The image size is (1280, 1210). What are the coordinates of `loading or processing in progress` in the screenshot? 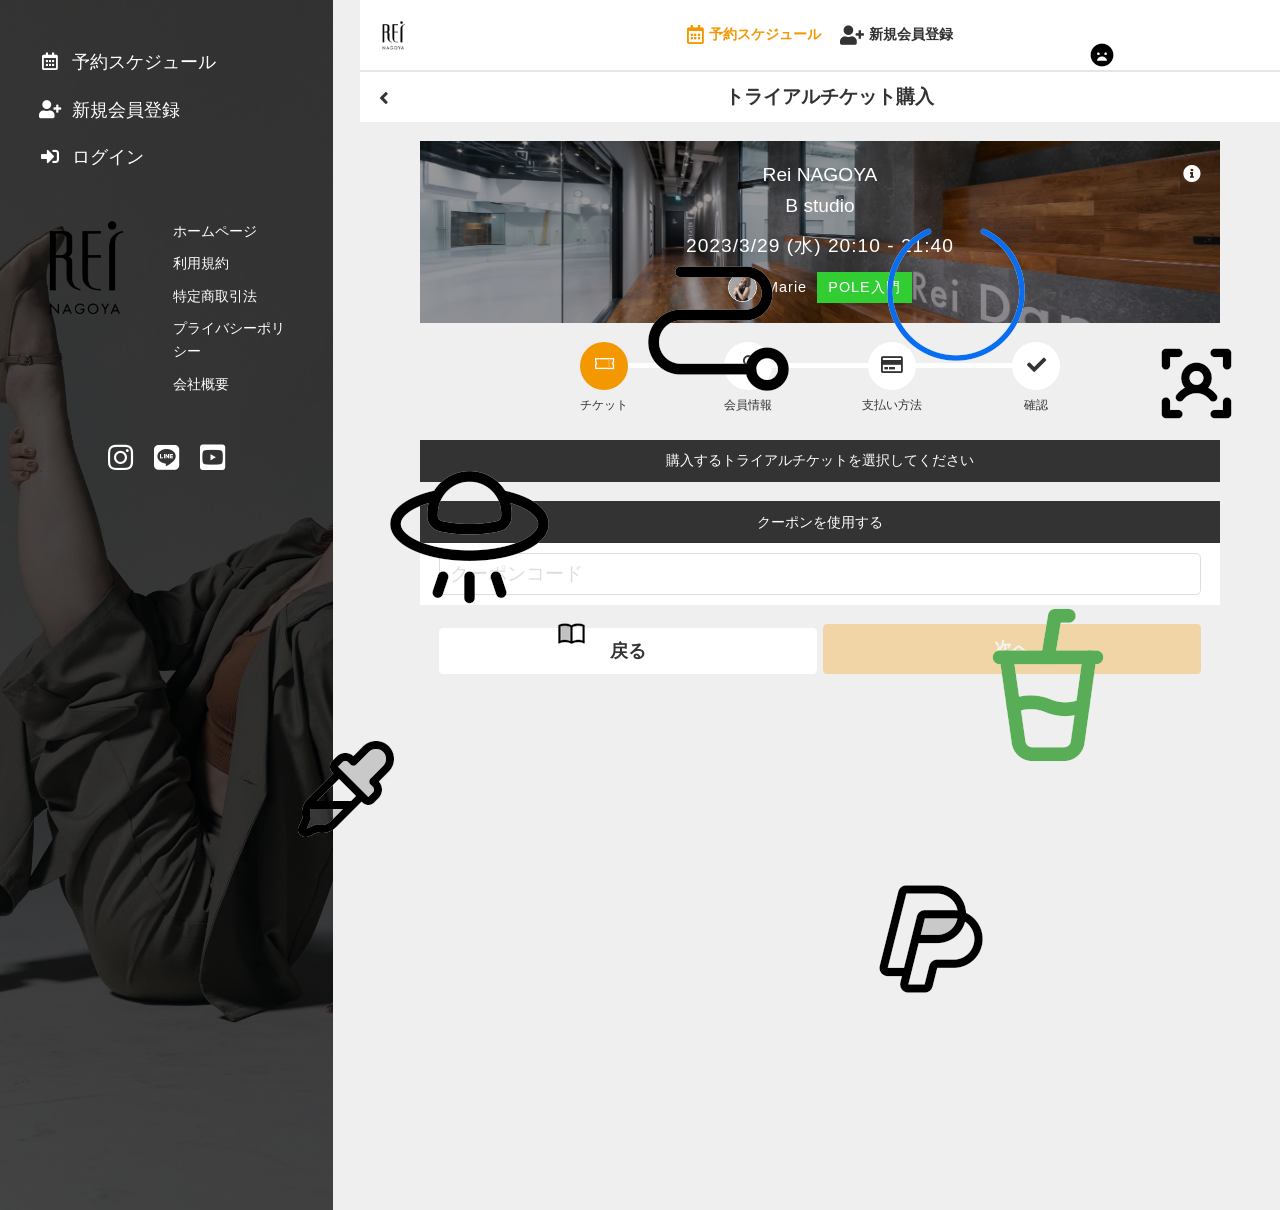 It's located at (956, 292).